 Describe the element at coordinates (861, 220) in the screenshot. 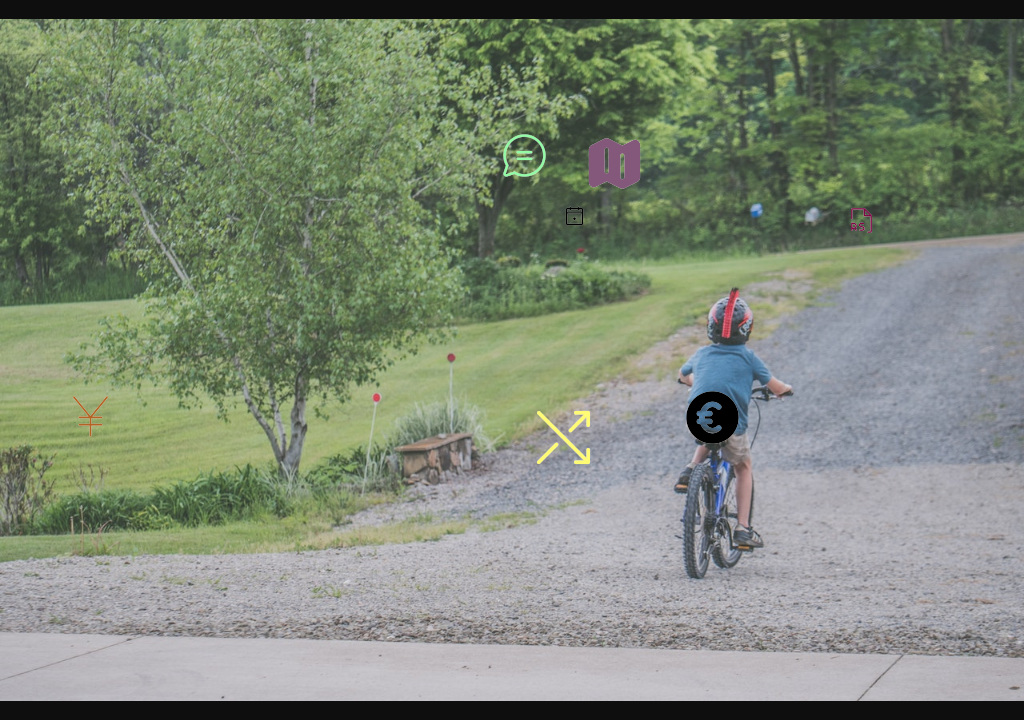

I see `a Rust source code file` at that location.